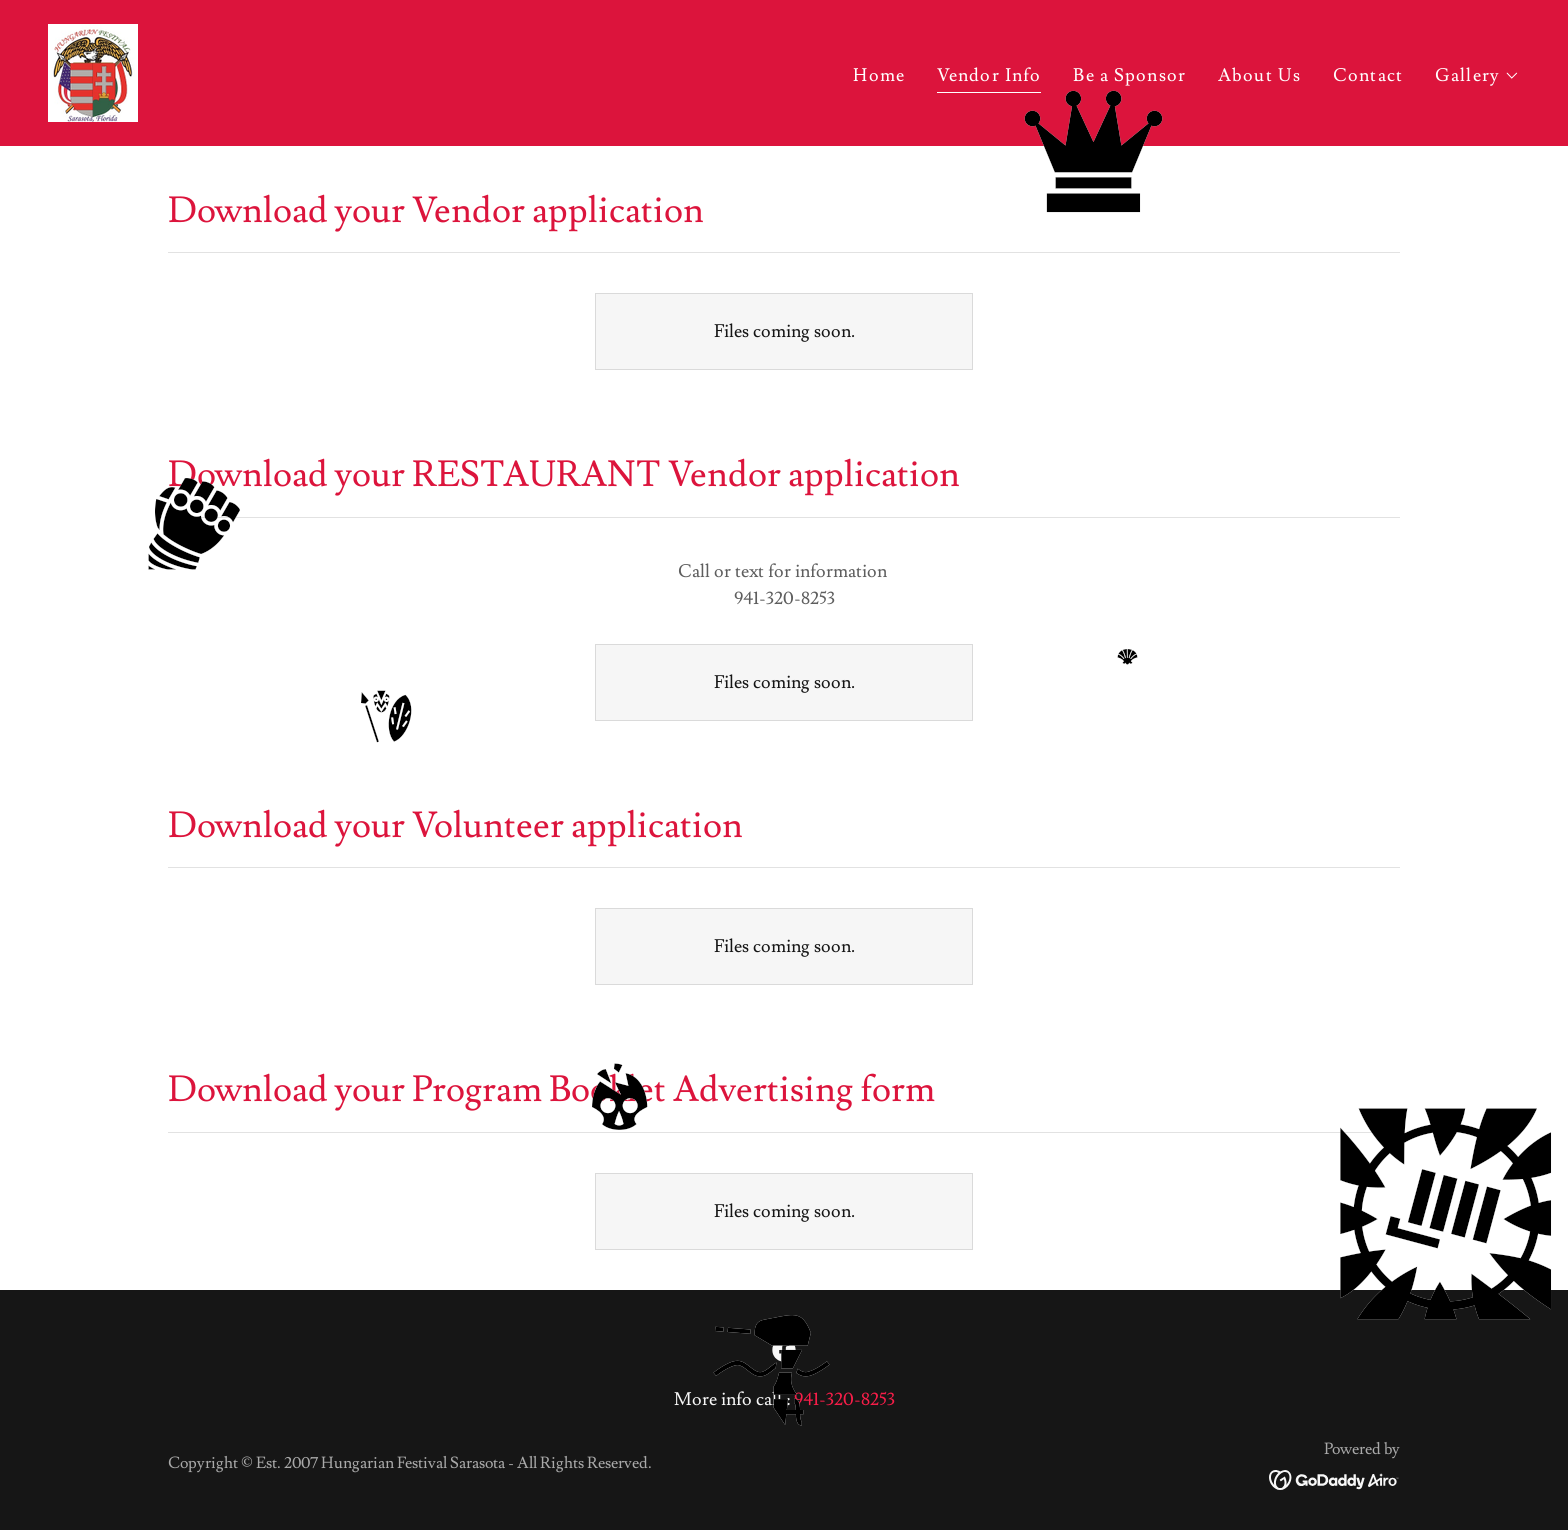  I want to click on access tribal or primitive gear category, so click(386, 716).